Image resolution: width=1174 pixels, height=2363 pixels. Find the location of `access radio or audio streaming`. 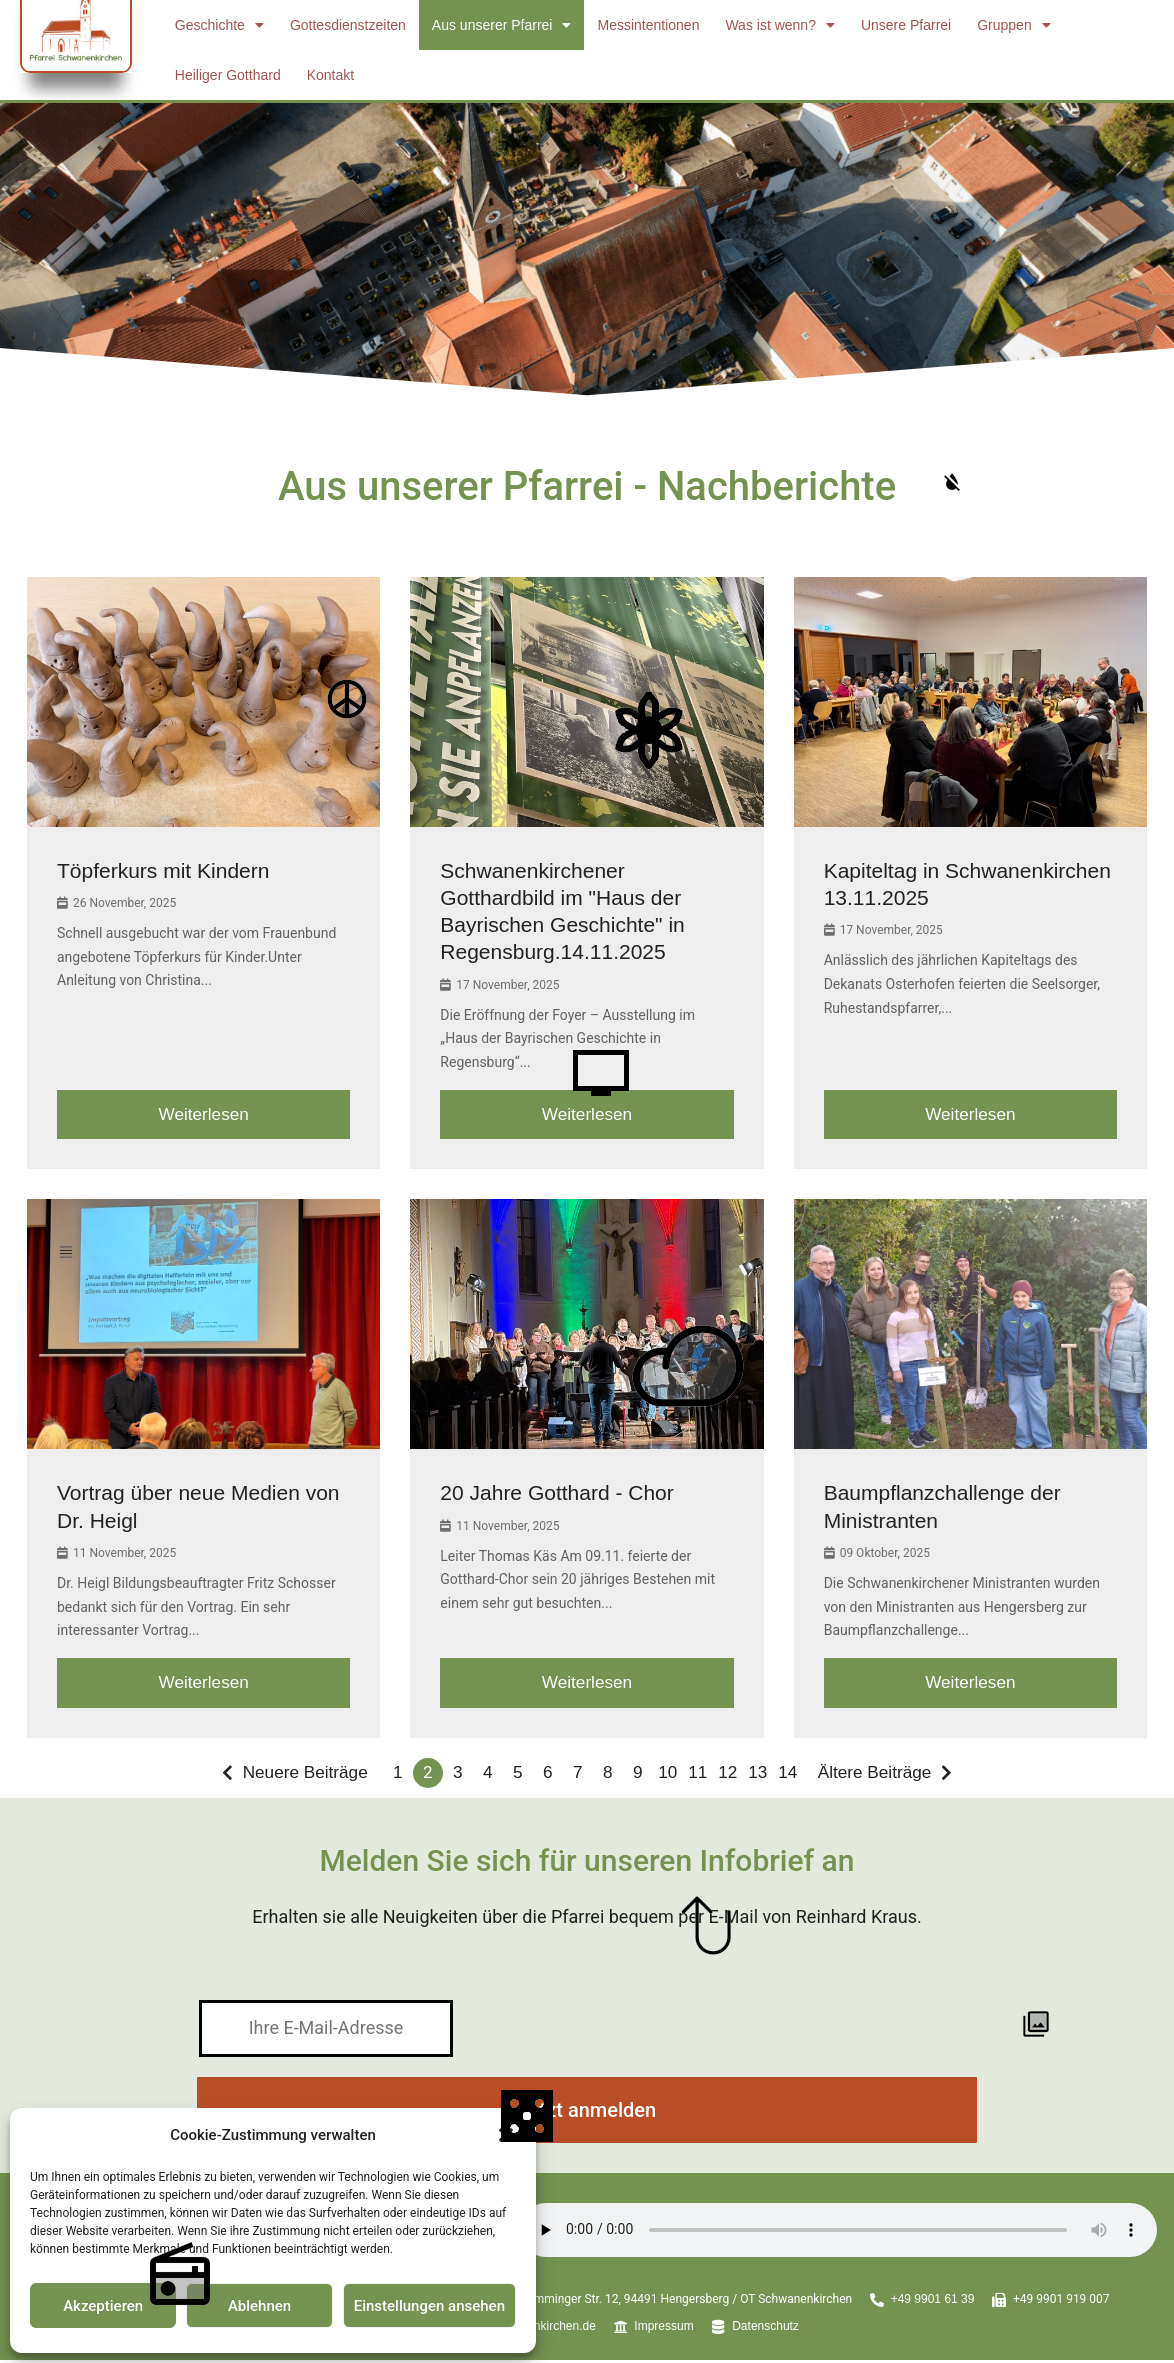

access radio or audio streaming is located at coordinates (180, 2275).